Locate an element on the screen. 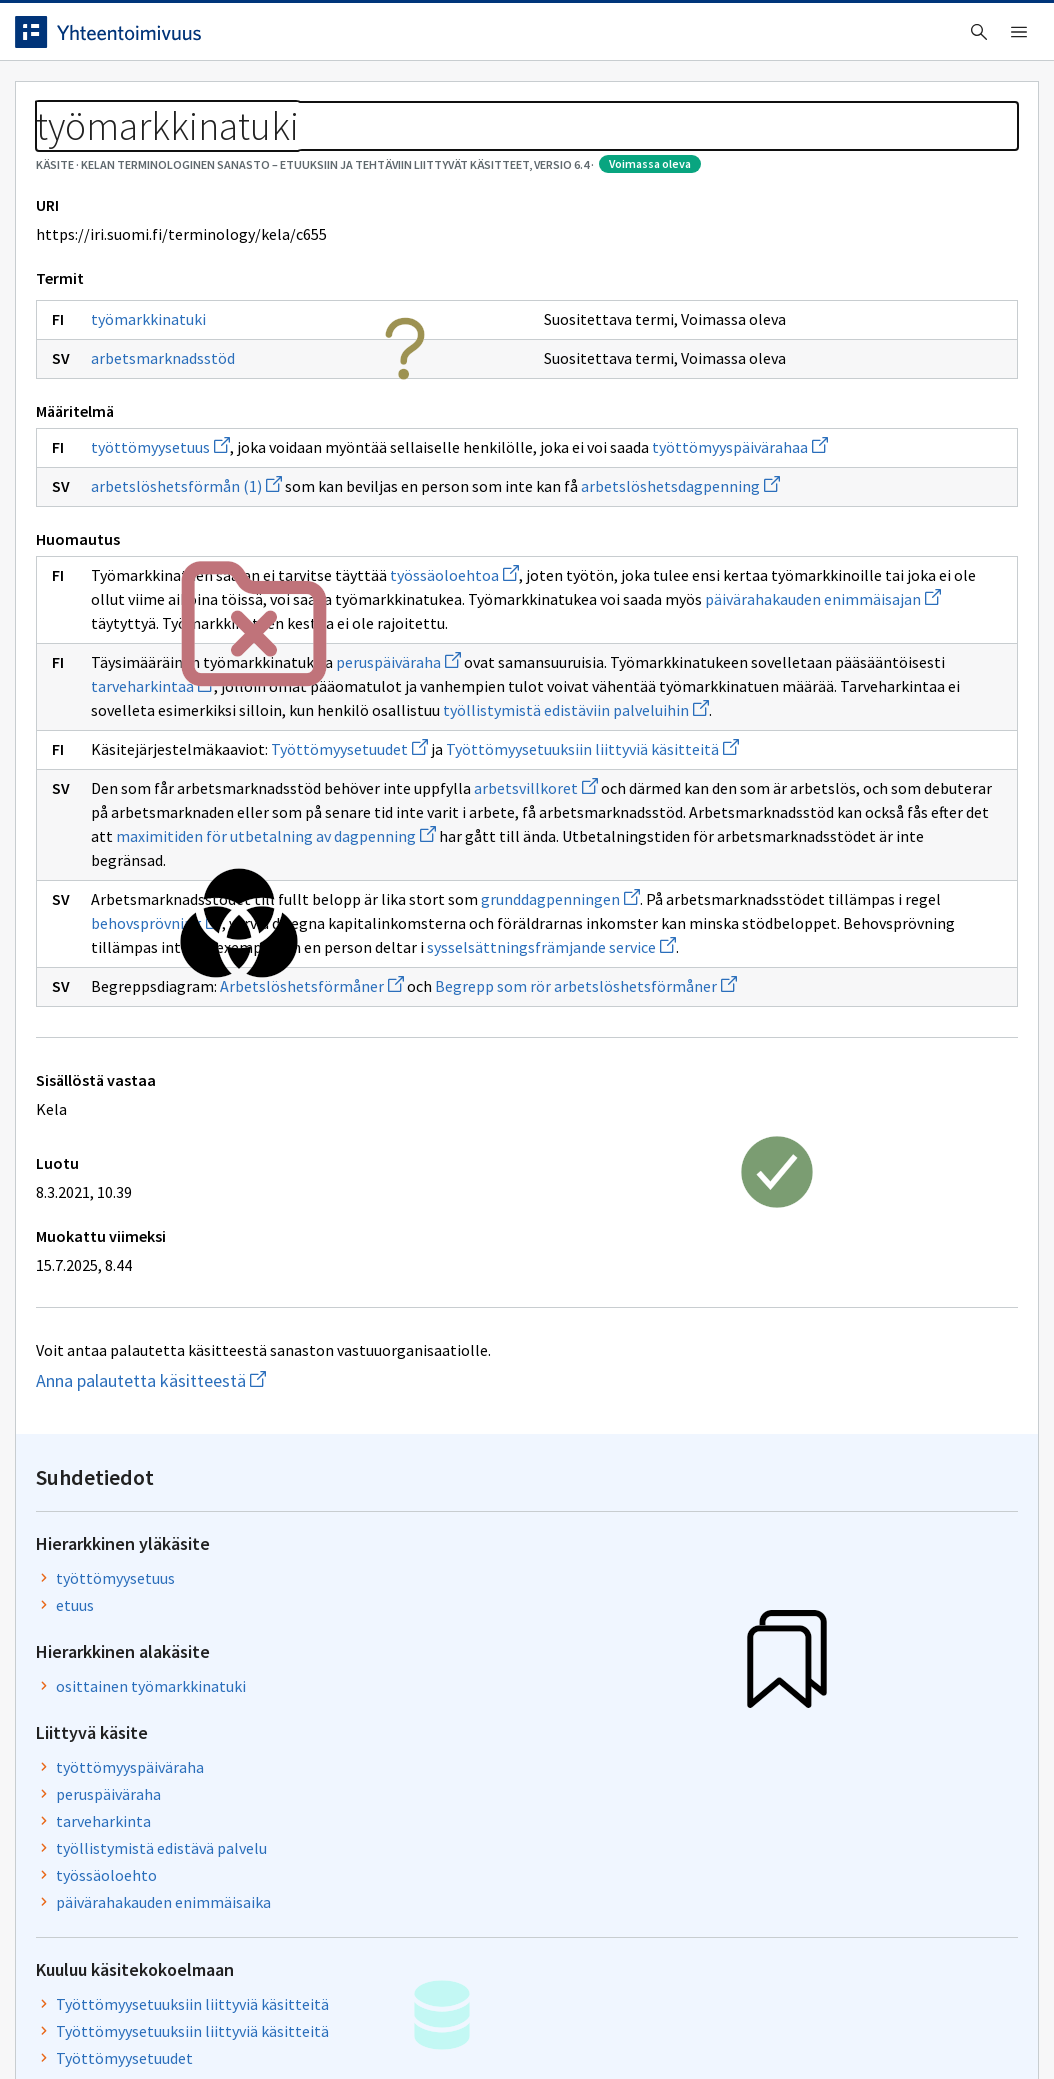 Image resolution: width=1054 pixels, height=2079 pixels. view all saved bookmarks is located at coordinates (787, 1659).